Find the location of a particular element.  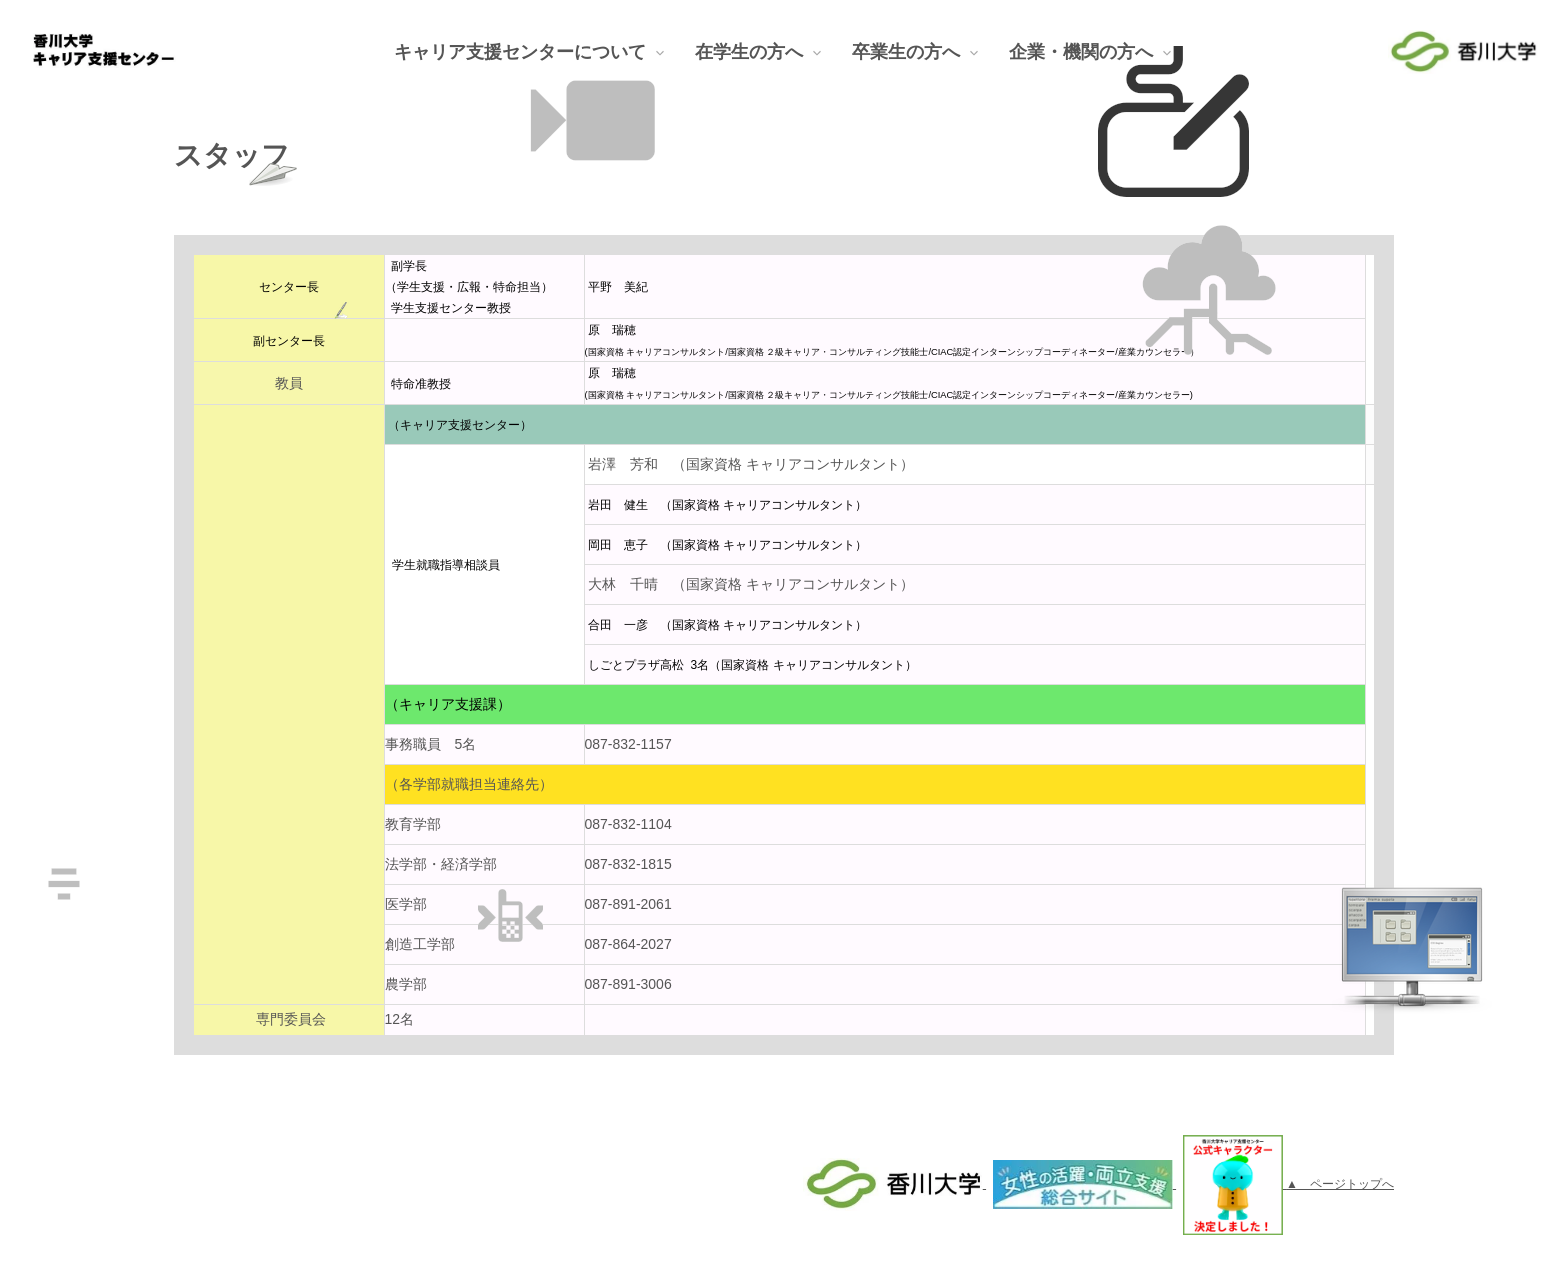

open your videos folder is located at coordinates (593, 116).